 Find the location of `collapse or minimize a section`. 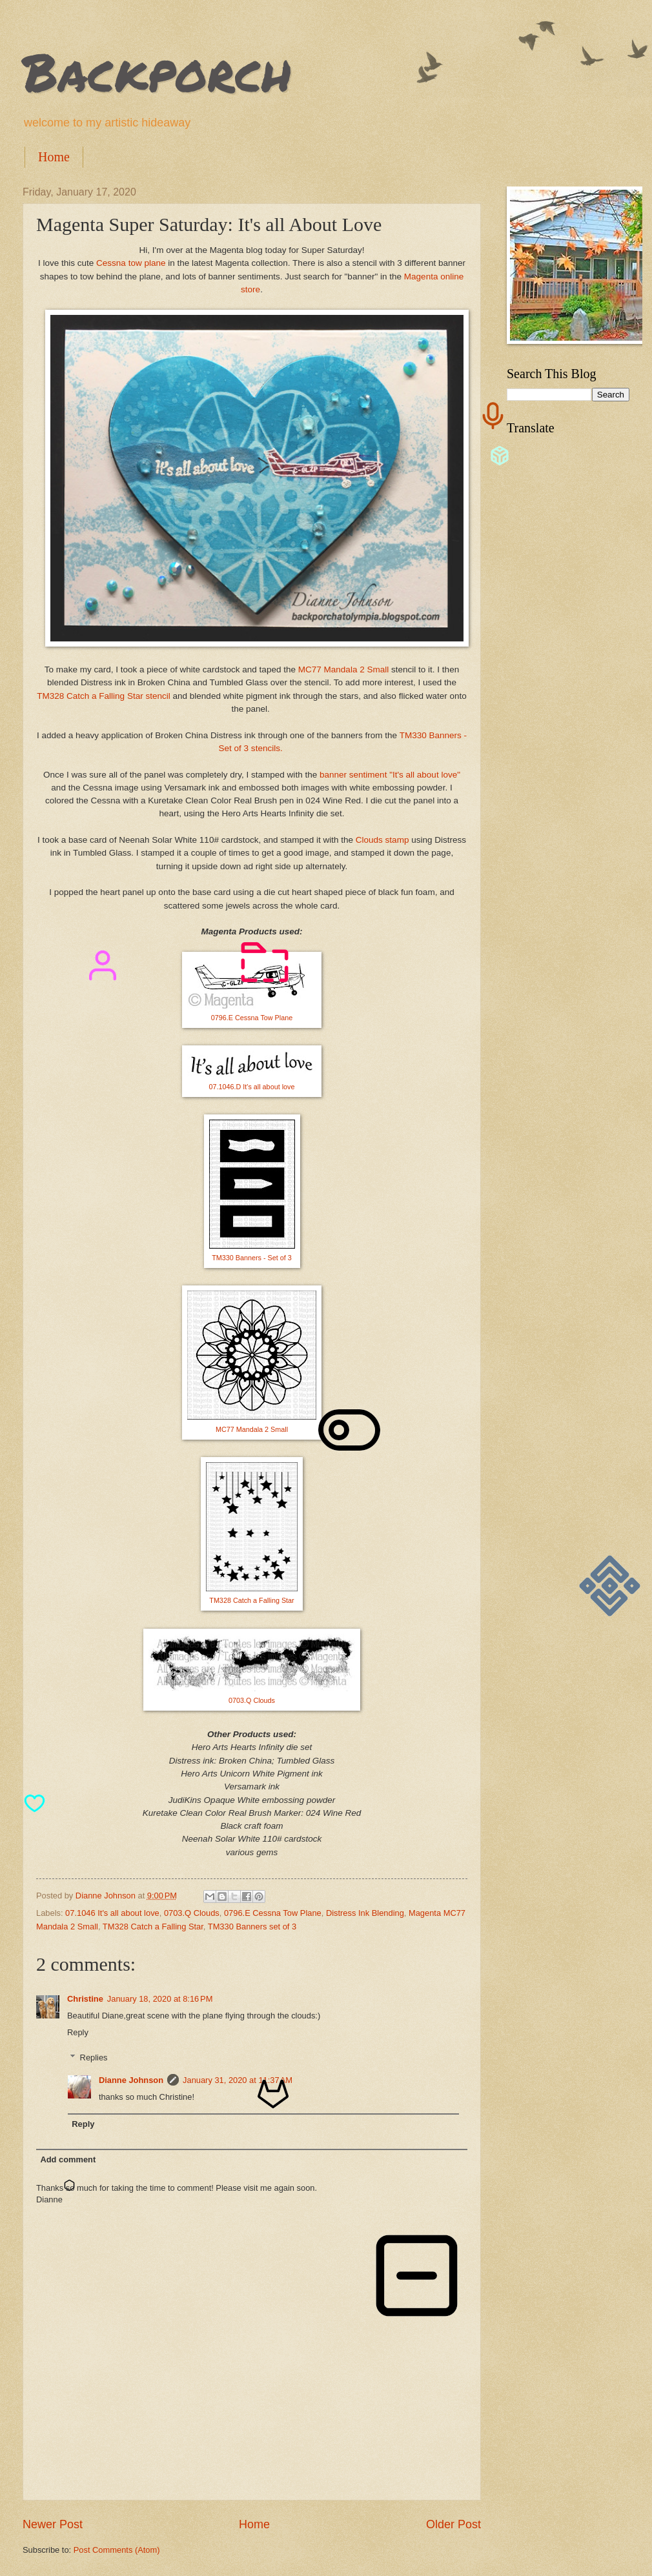

collapse or minimize a section is located at coordinates (416, 2275).